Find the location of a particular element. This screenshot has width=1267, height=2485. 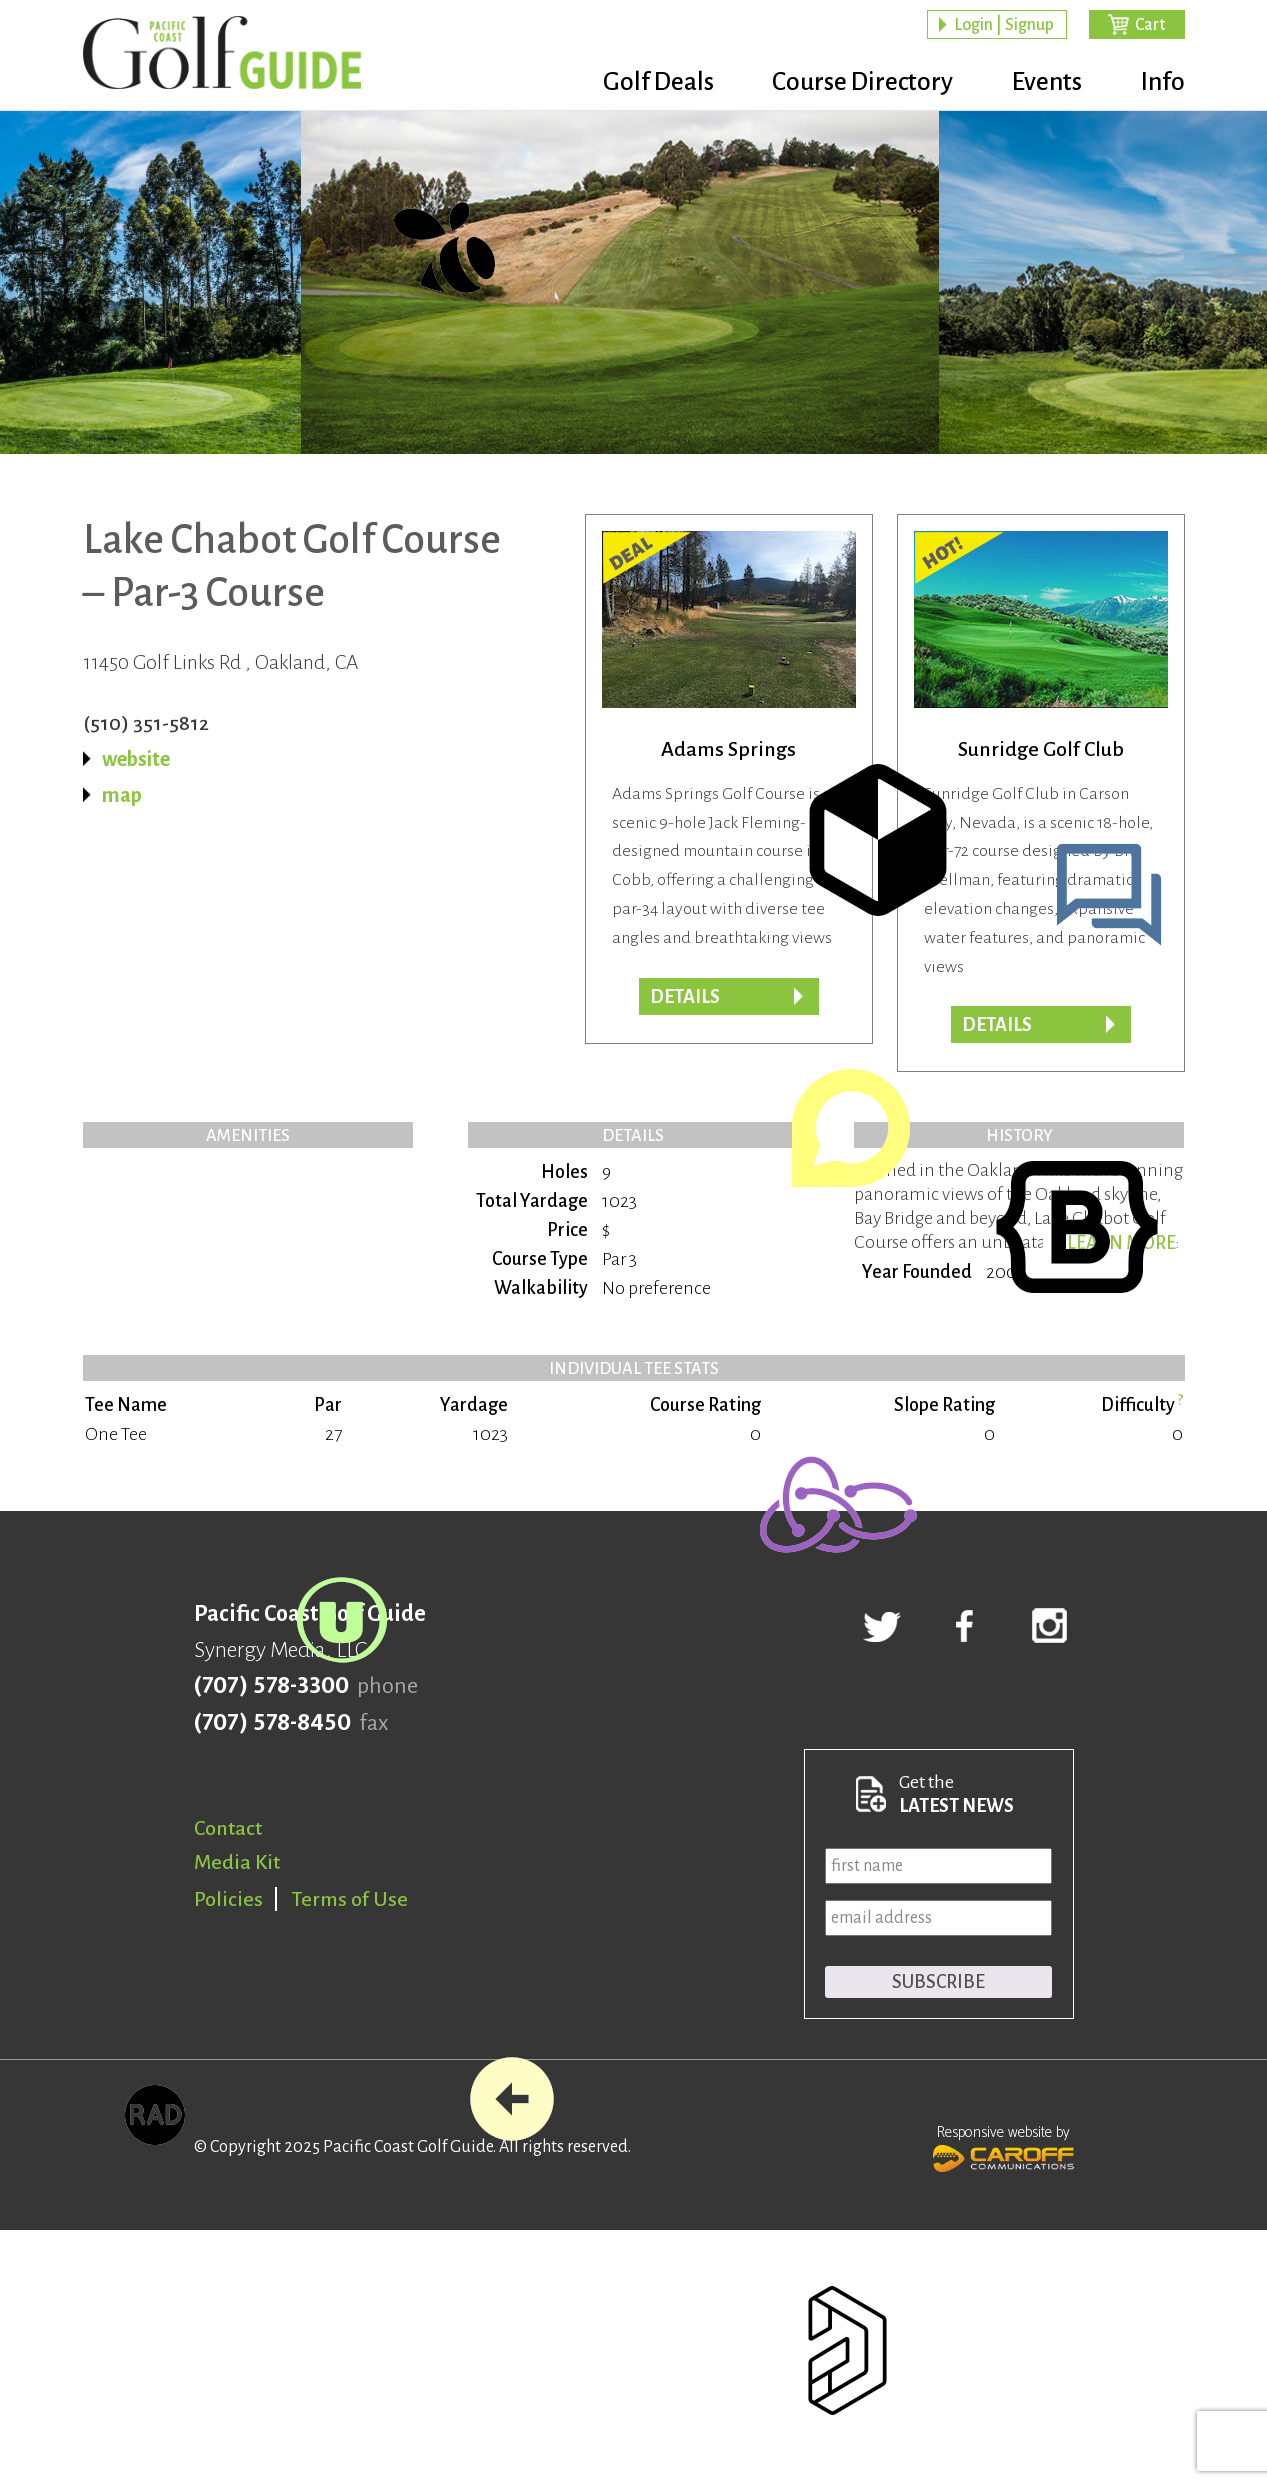

bootstrap framework logo is located at coordinates (1077, 1227).